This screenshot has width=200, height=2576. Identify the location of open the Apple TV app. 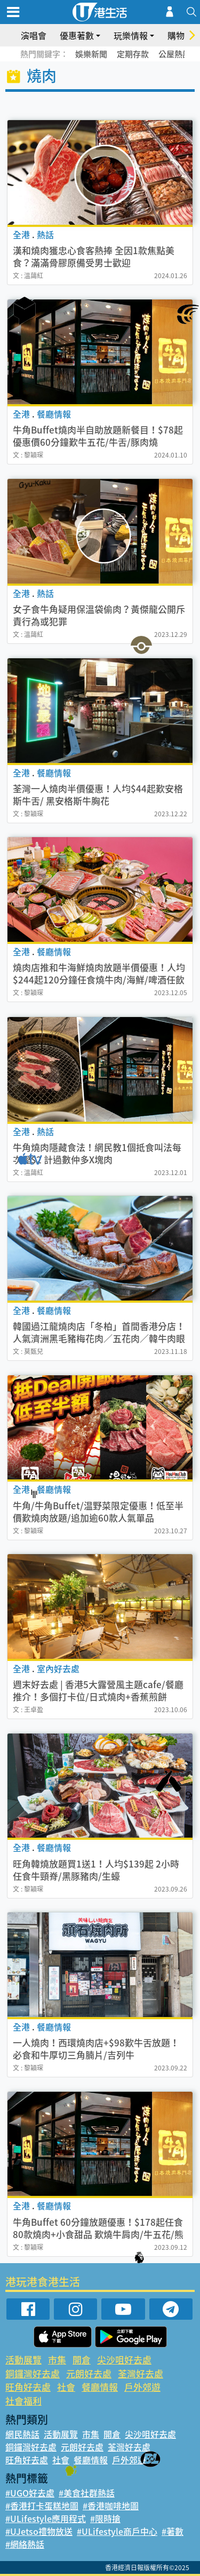
(30, 1159).